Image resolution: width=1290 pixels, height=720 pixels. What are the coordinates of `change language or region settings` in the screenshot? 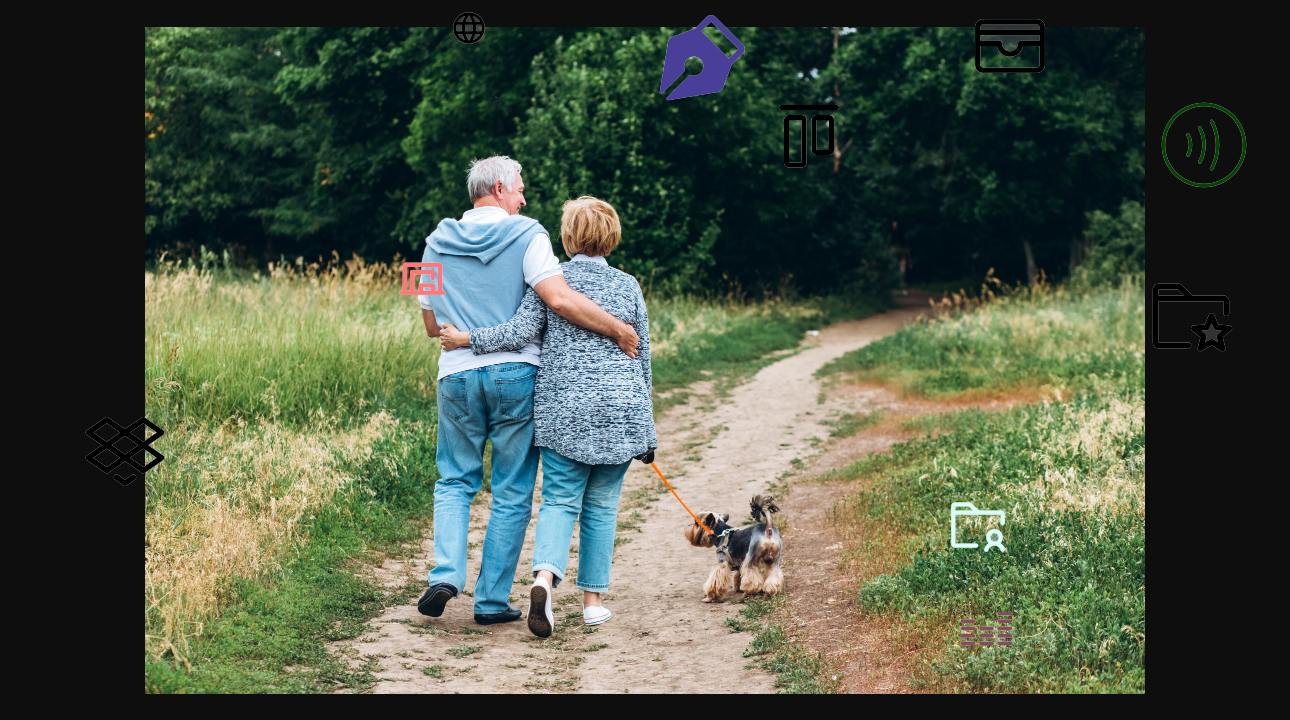 It's located at (469, 28).